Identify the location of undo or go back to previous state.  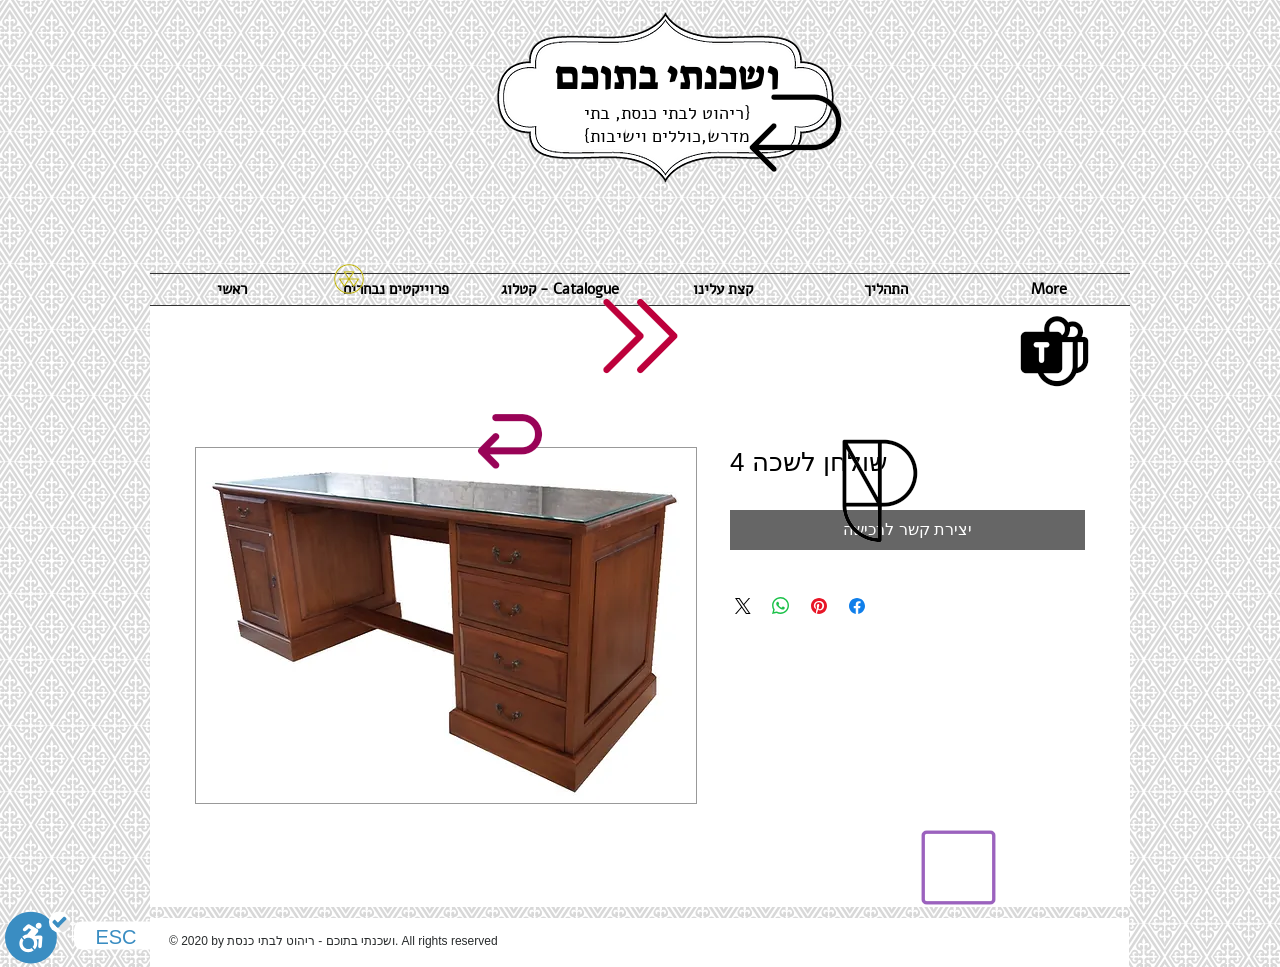
(510, 439).